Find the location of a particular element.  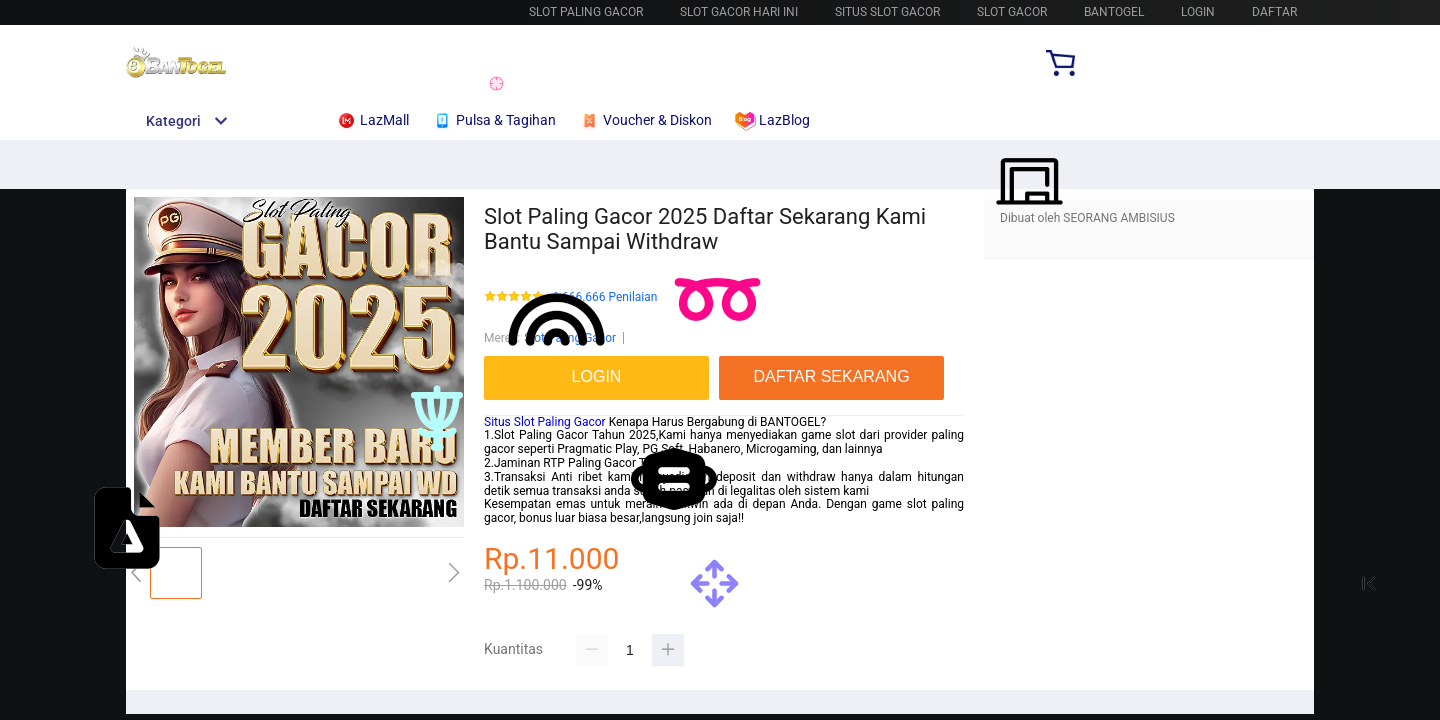

skip to beginning or first item is located at coordinates (1368, 583).